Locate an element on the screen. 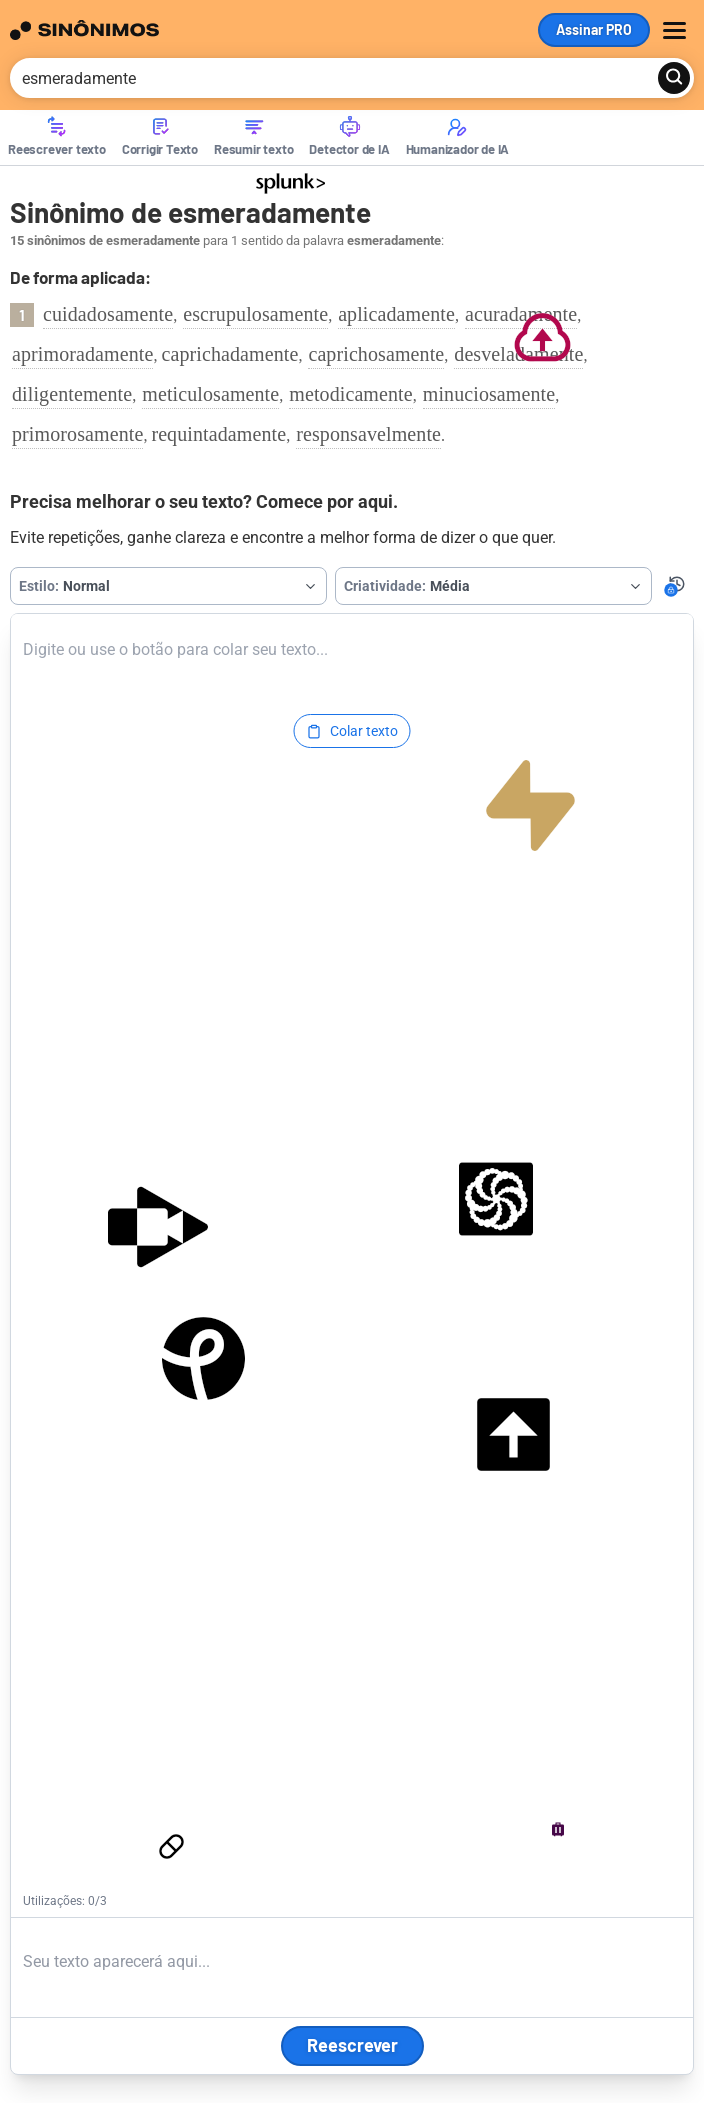 This screenshot has height=2103, width=704. view medication information is located at coordinates (171, 1846).